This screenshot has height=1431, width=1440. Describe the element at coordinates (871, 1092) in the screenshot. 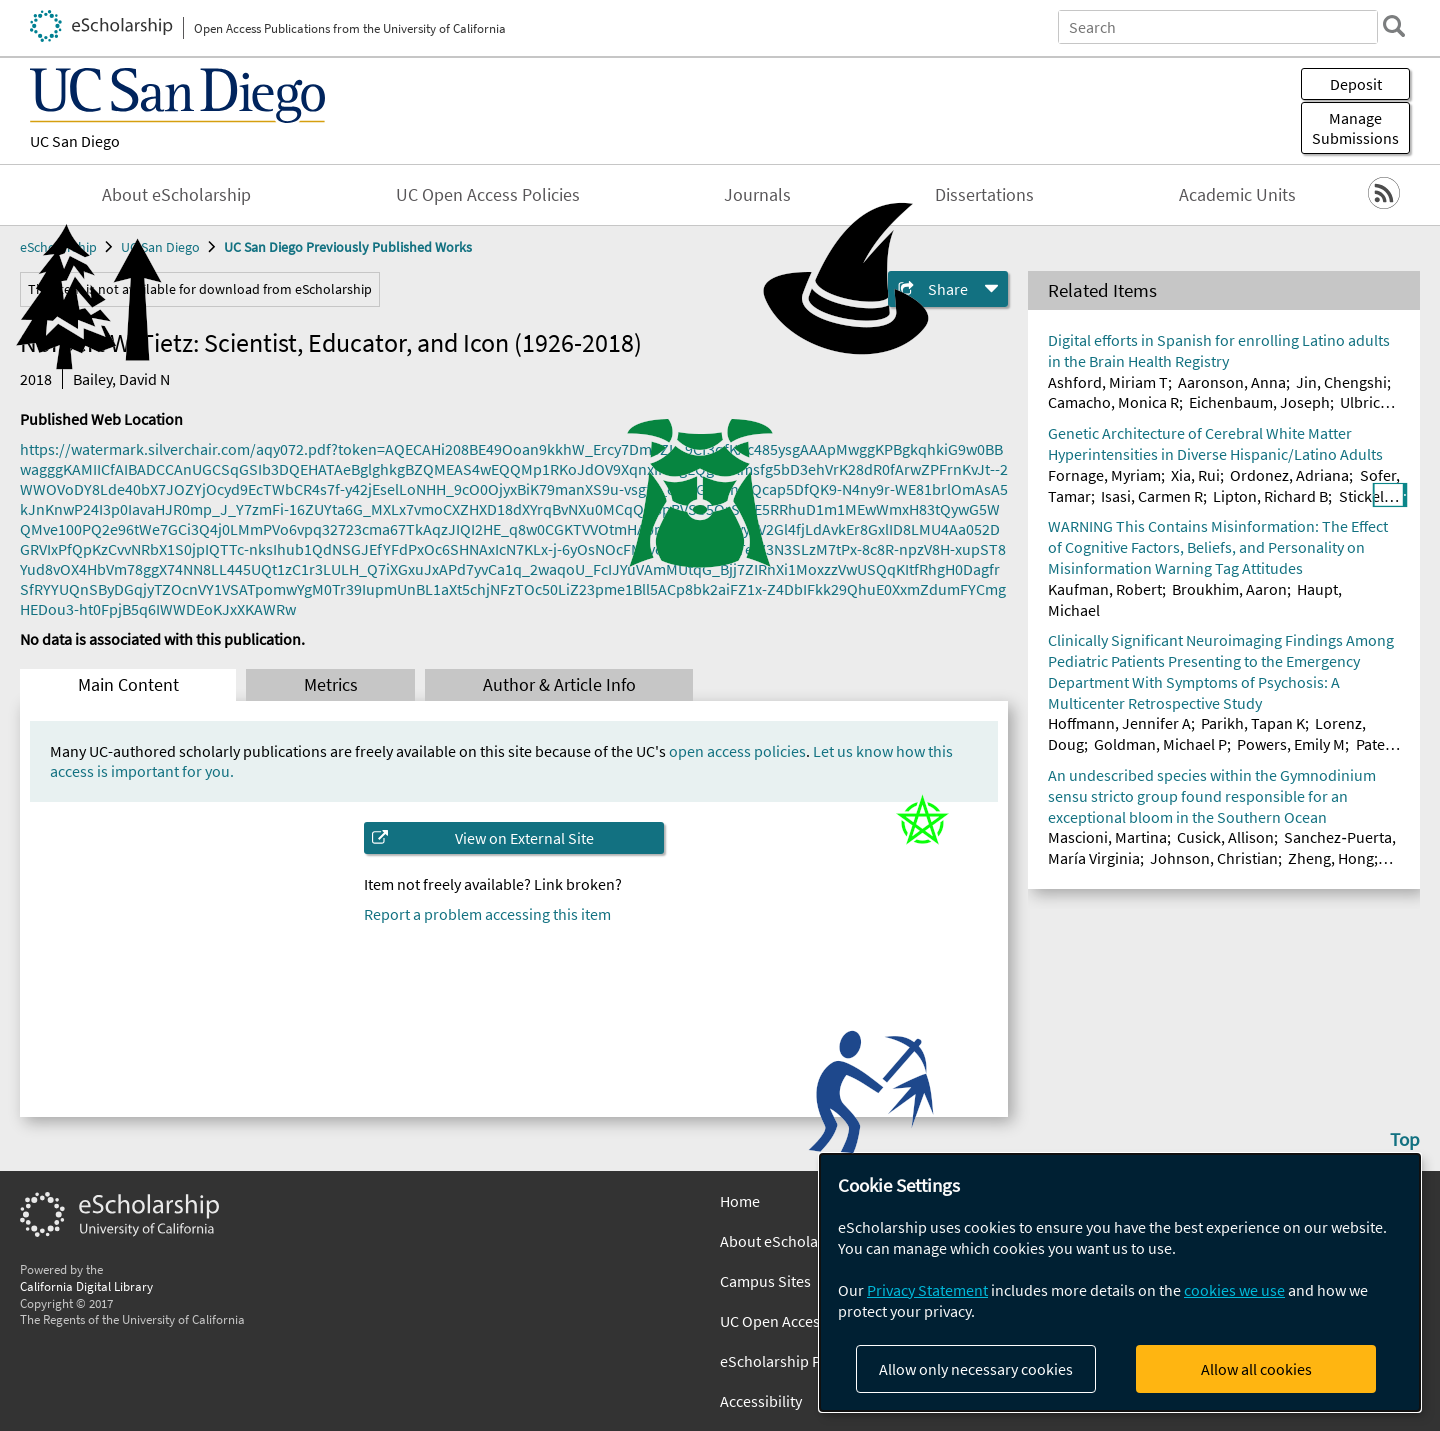

I see `access mining or resource gathering features` at that location.